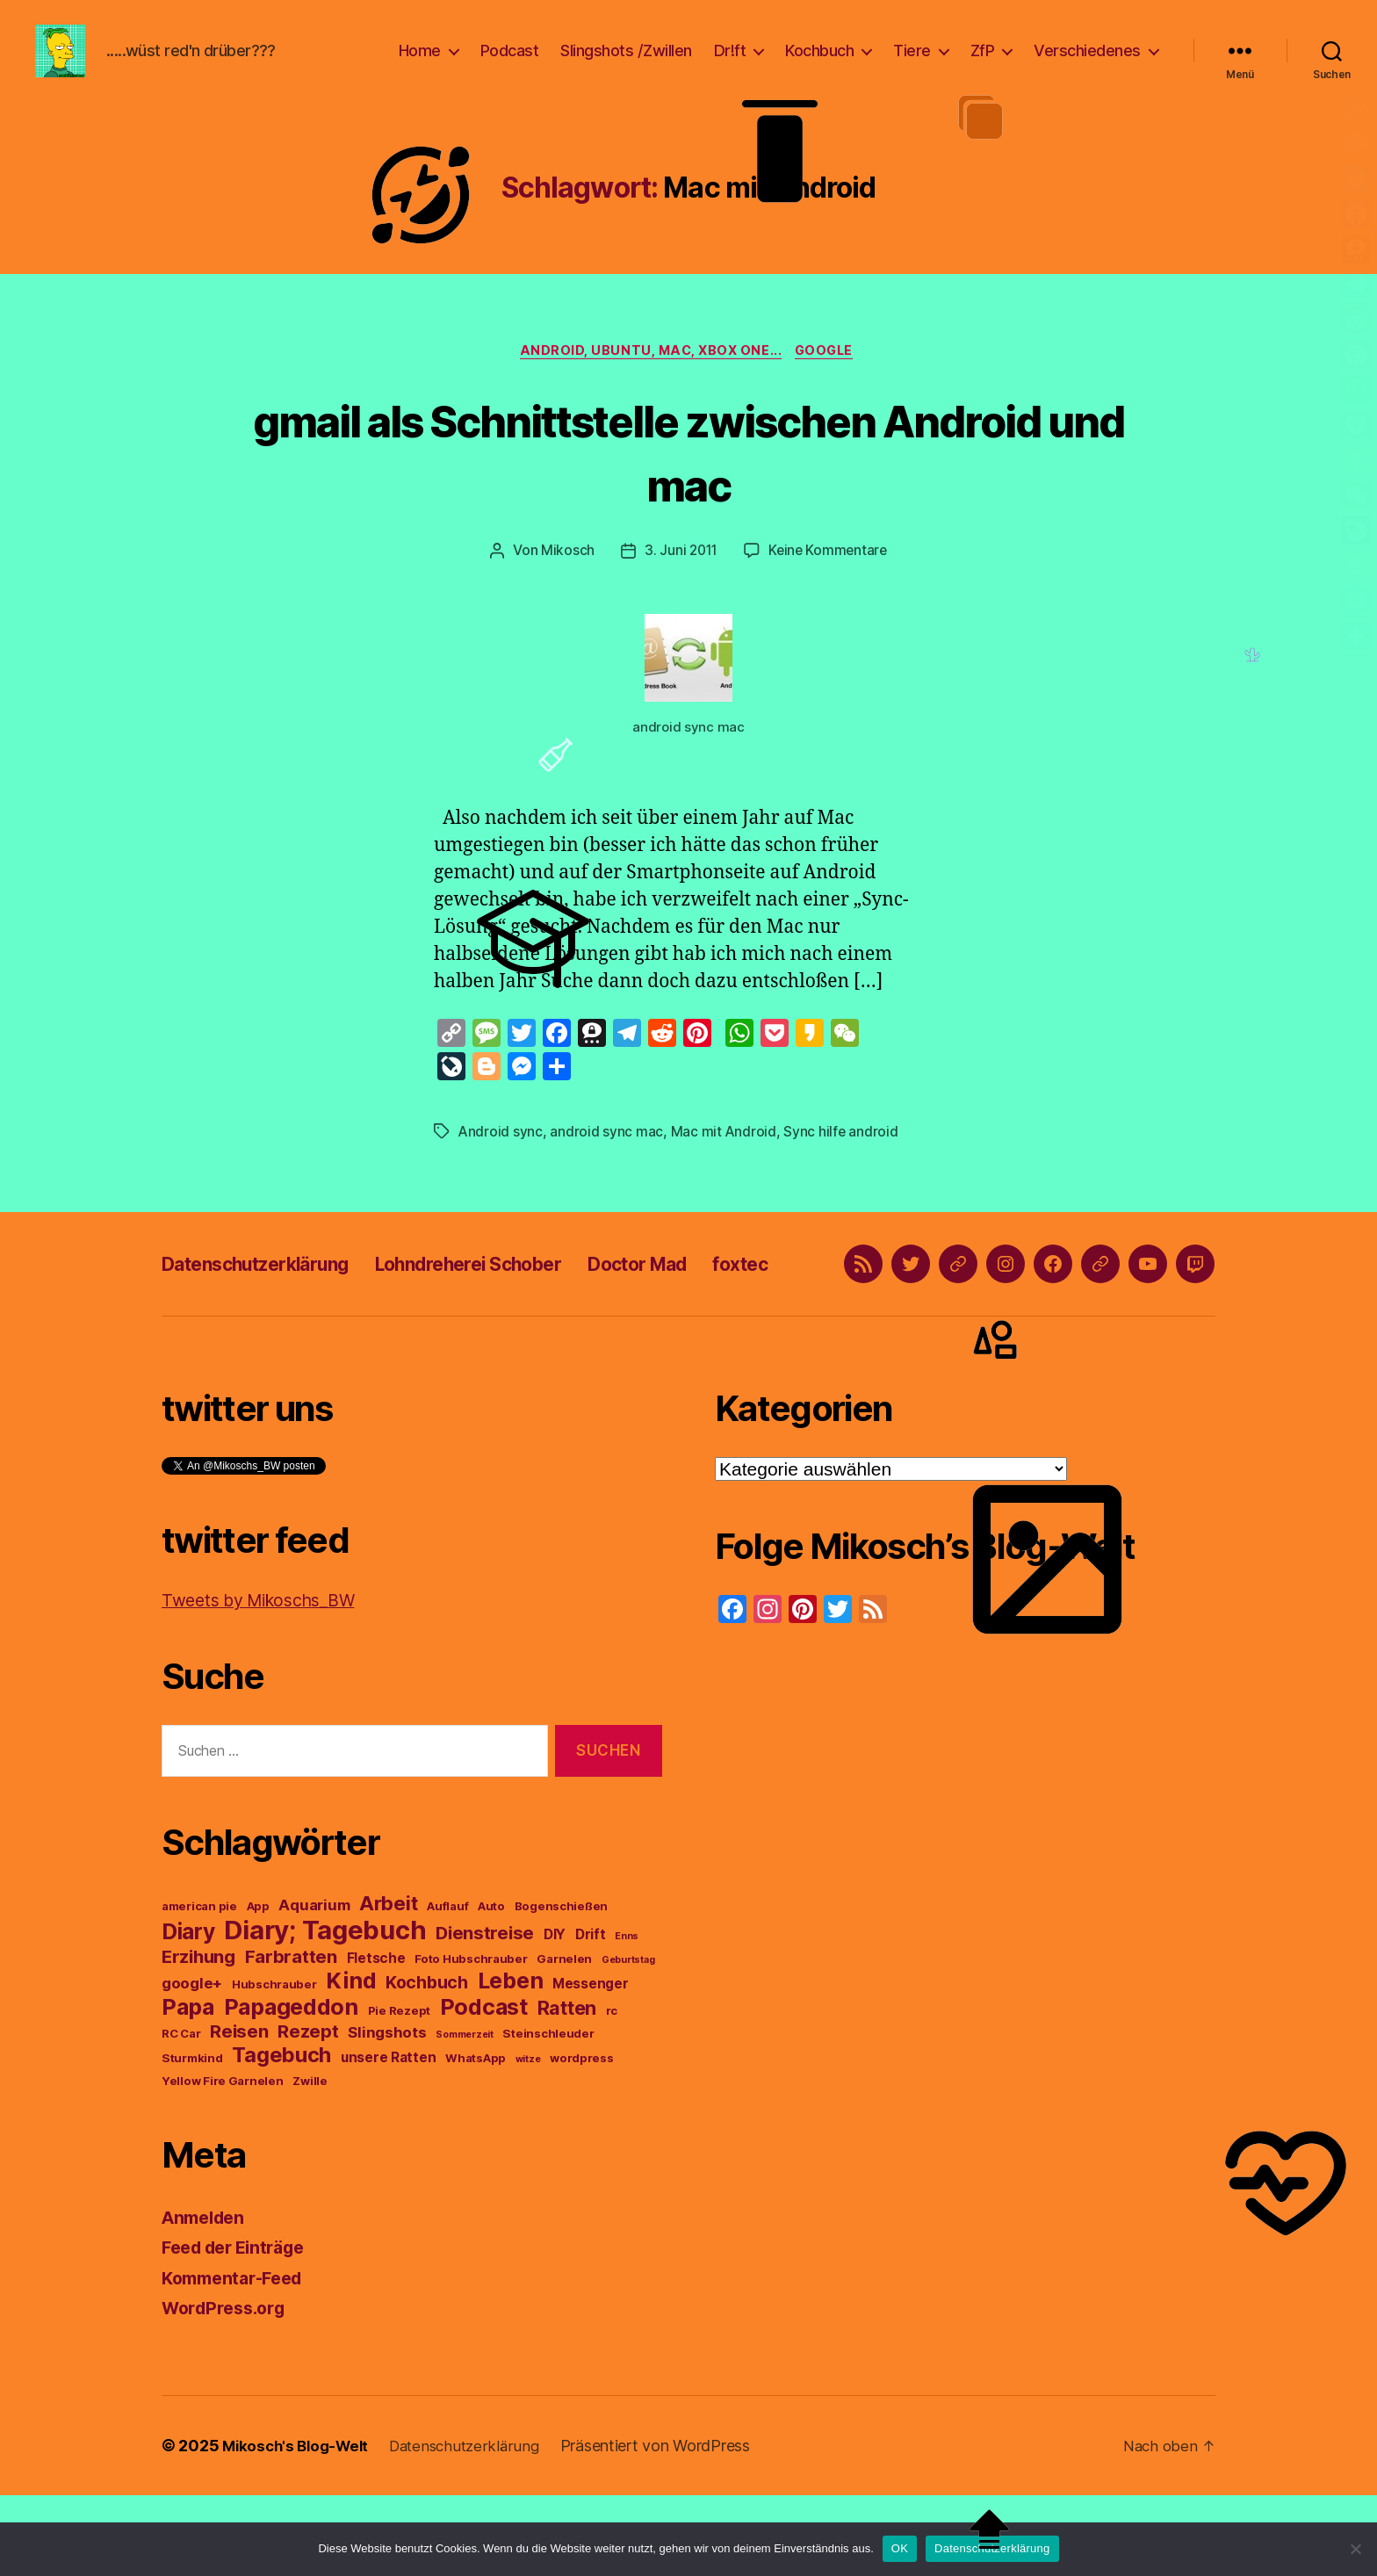 The image size is (1377, 2576). Describe the element at coordinates (533, 935) in the screenshot. I see `access education or learning resources` at that location.